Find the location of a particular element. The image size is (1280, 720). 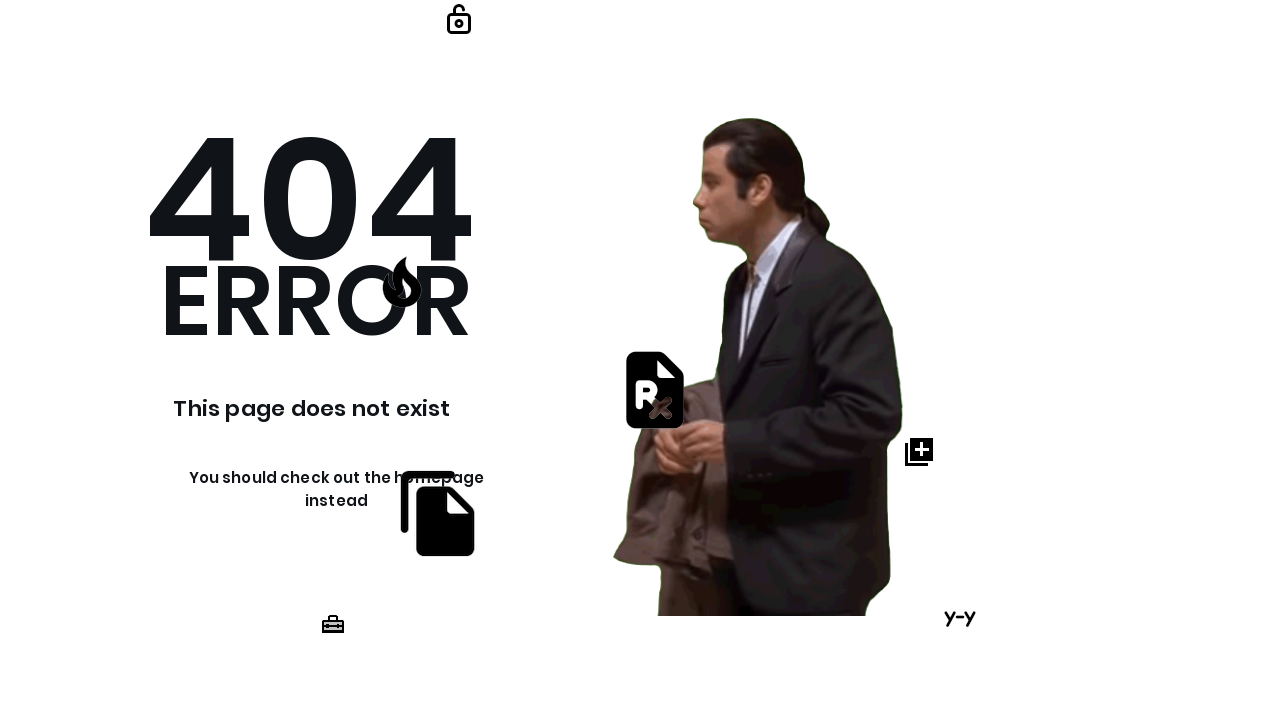

access home repair services is located at coordinates (333, 624).